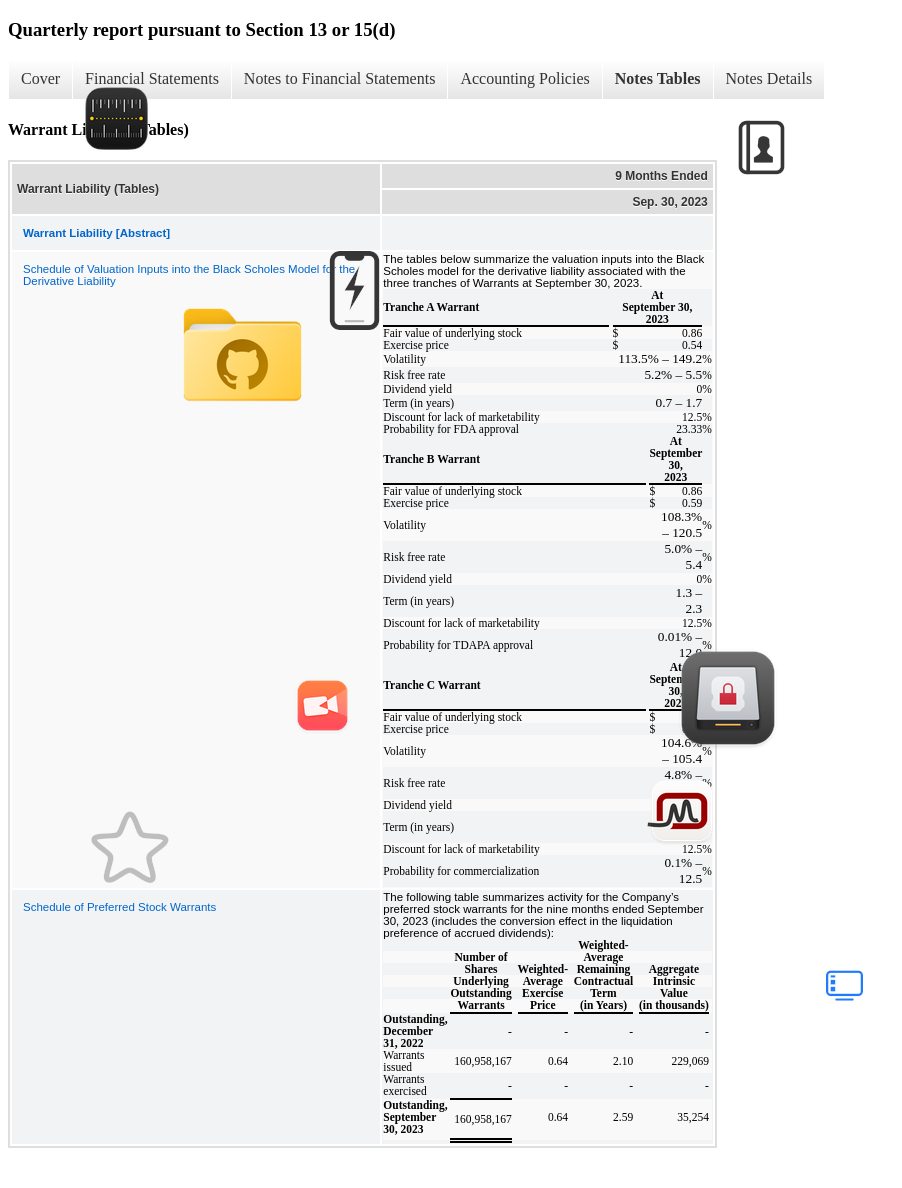 The width and height of the screenshot is (902, 1188). I want to click on open the Measure app, so click(116, 118).